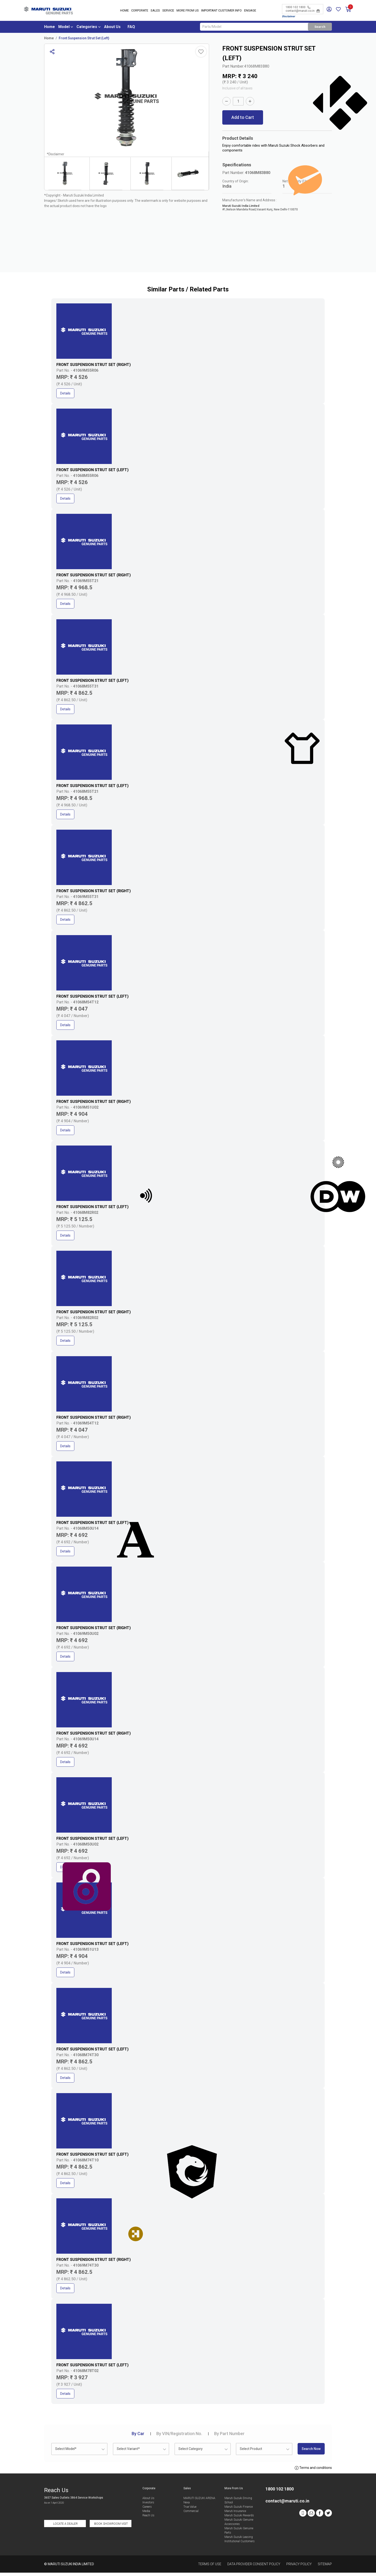 This screenshot has width=376, height=2576. Describe the element at coordinates (146, 1196) in the screenshot. I see `visit wikiquote website` at that location.